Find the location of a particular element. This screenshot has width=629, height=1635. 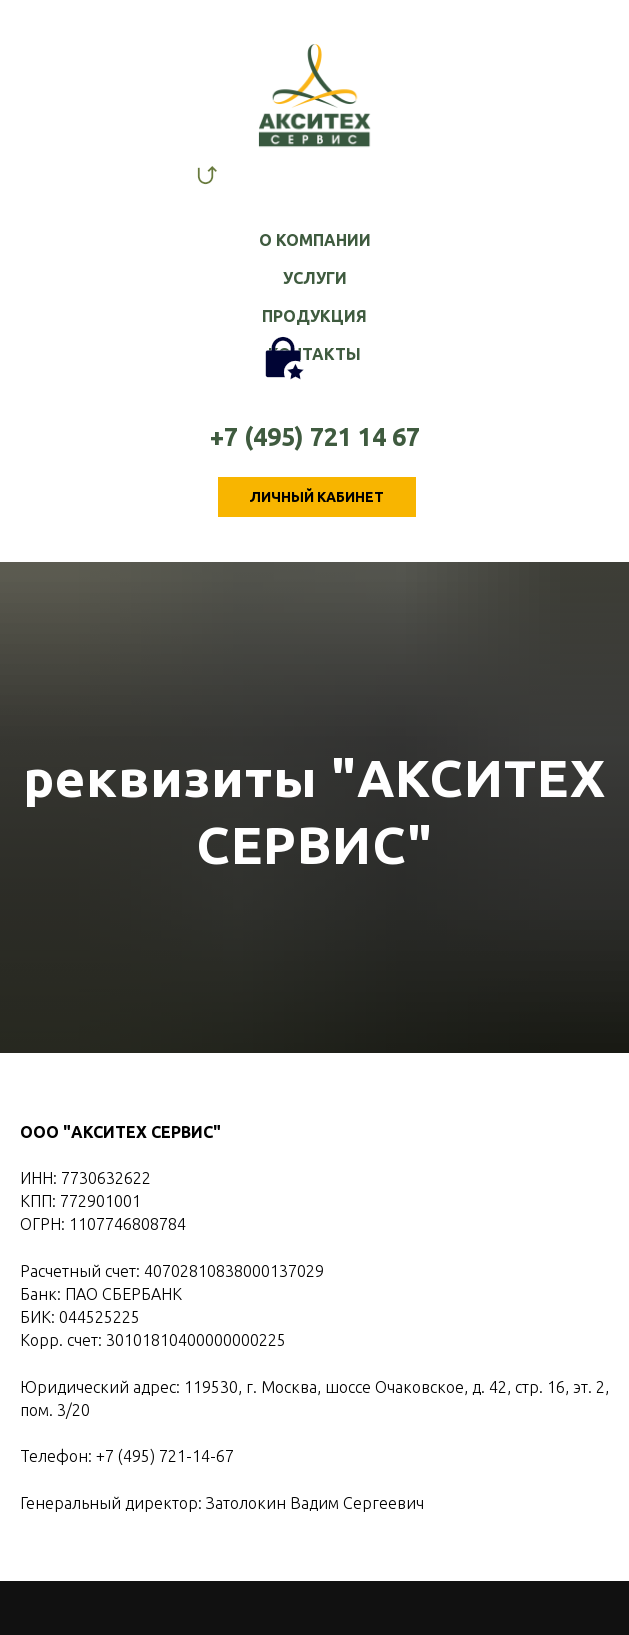

redo or repeat last action is located at coordinates (206, 175).